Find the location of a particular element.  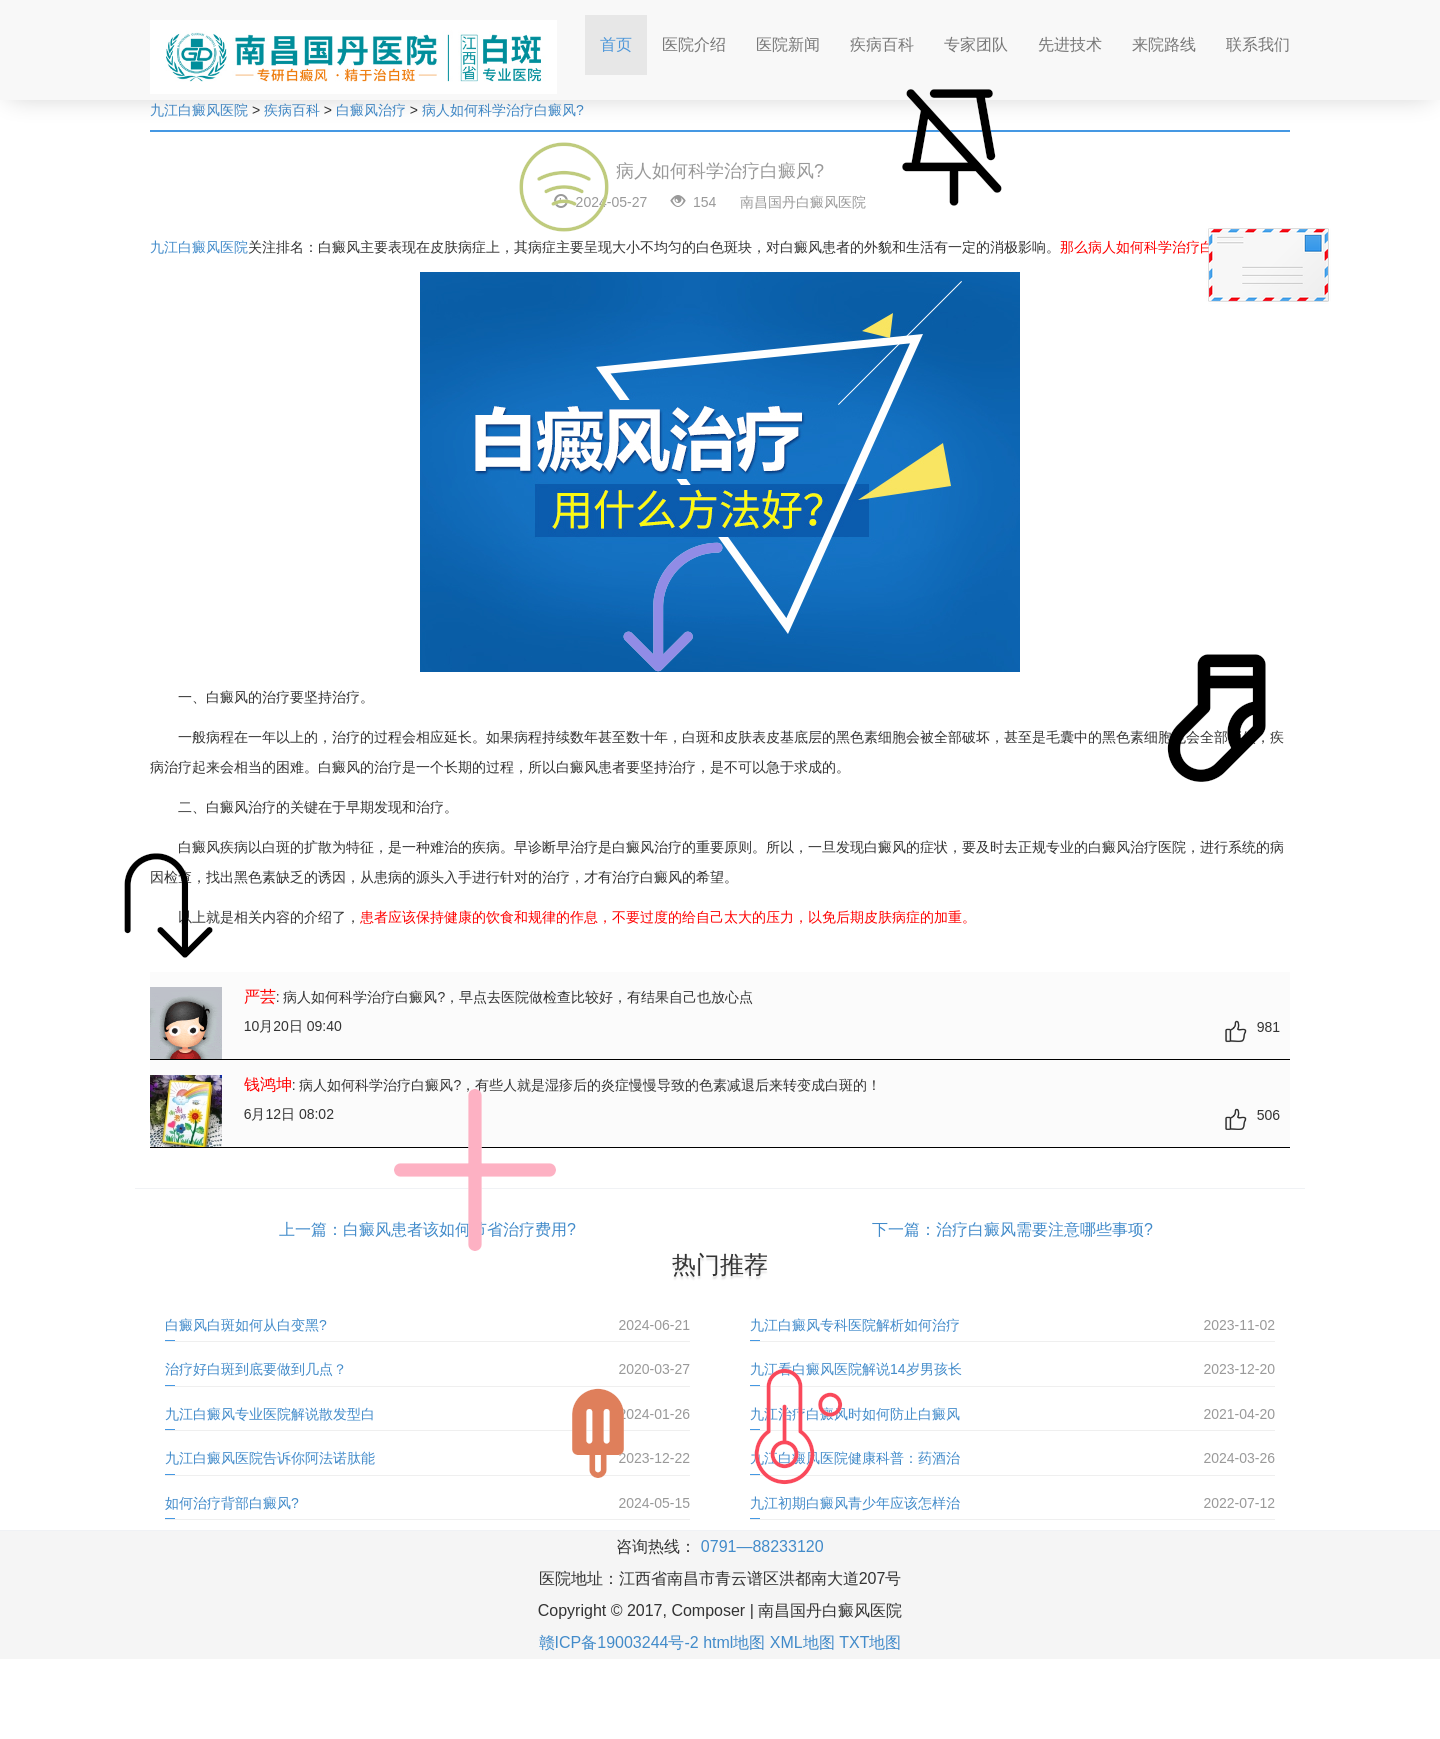

add a new item is located at coordinates (475, 1170).